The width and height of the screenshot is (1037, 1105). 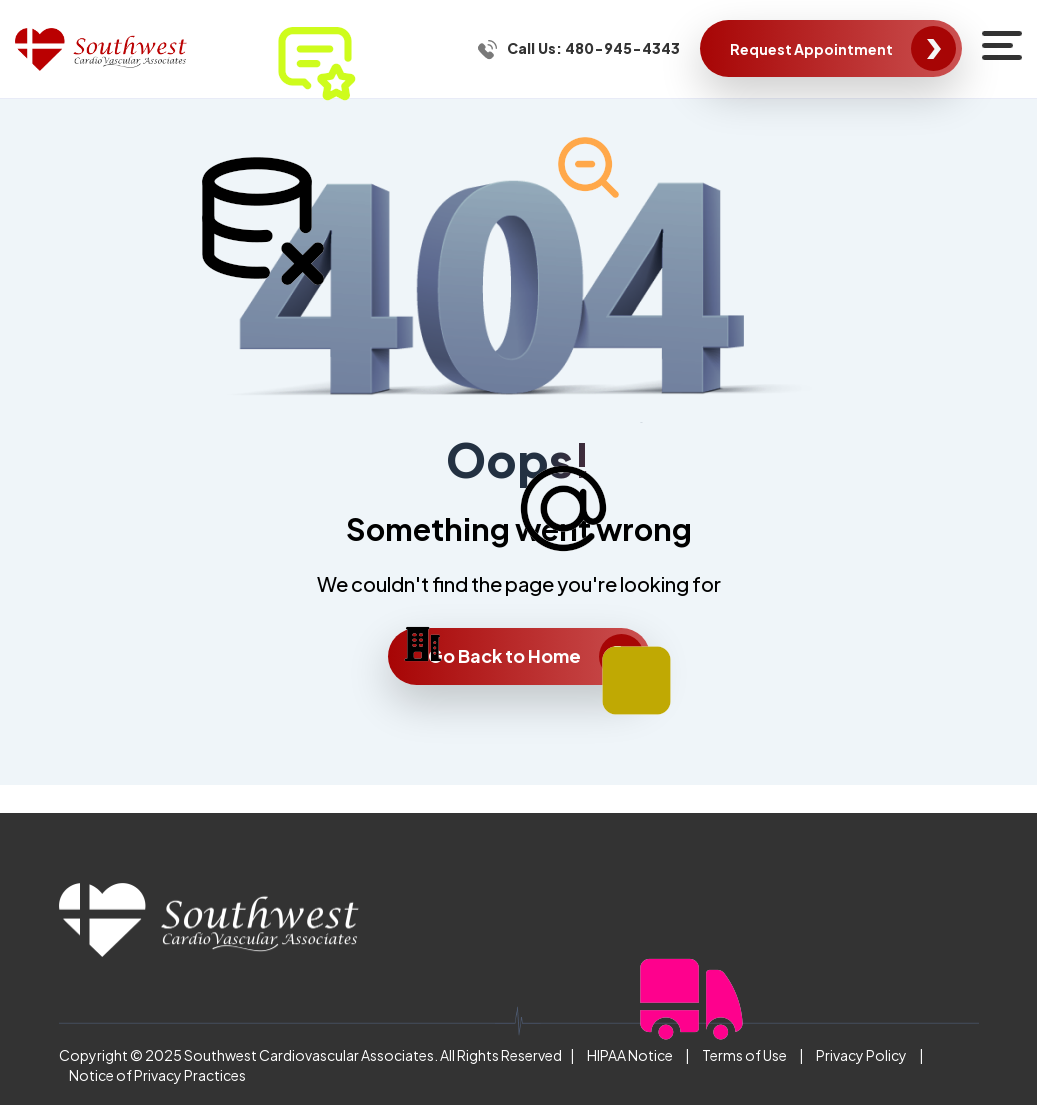 What do you see at coordinates (423, 644) in the screenshot?
I see `view office or workplace location` at bounding box center [423, 644].